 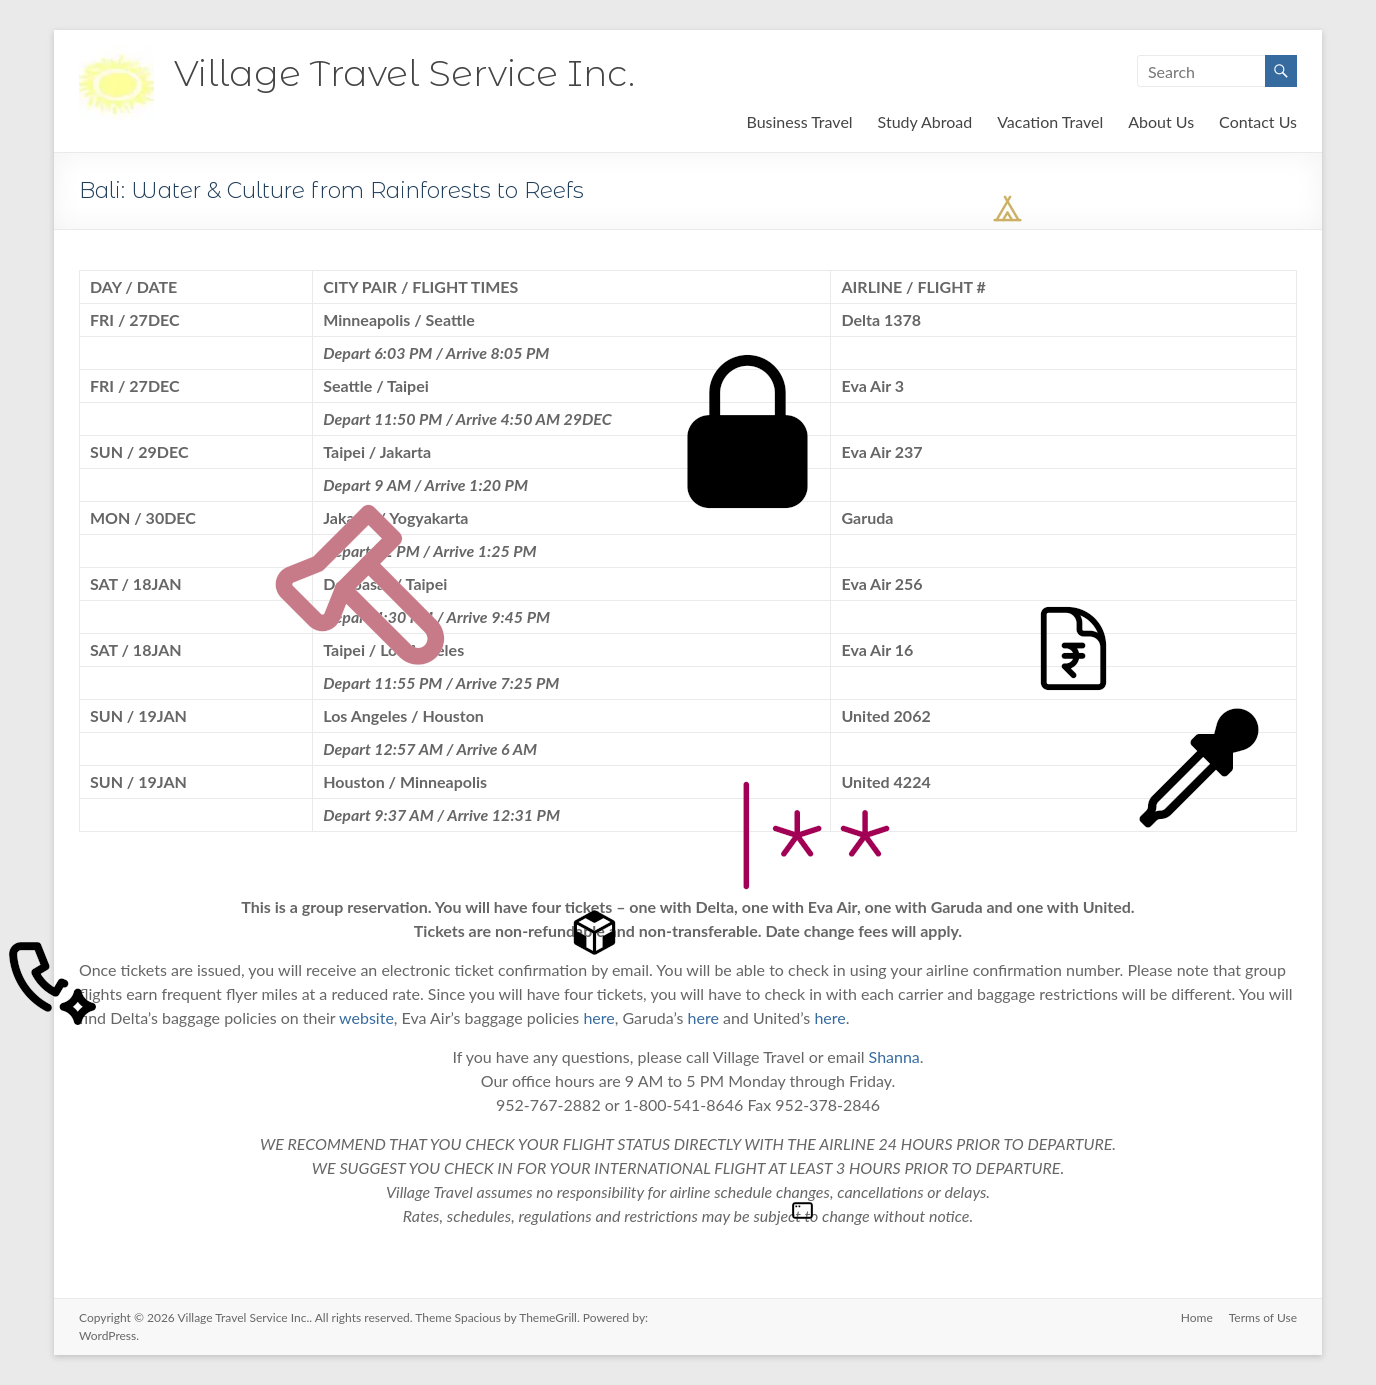 What do you see at coordinates (1073, 648) in the screenshot?
I see `view rupee payment document` at bounding box center [1073, 648].